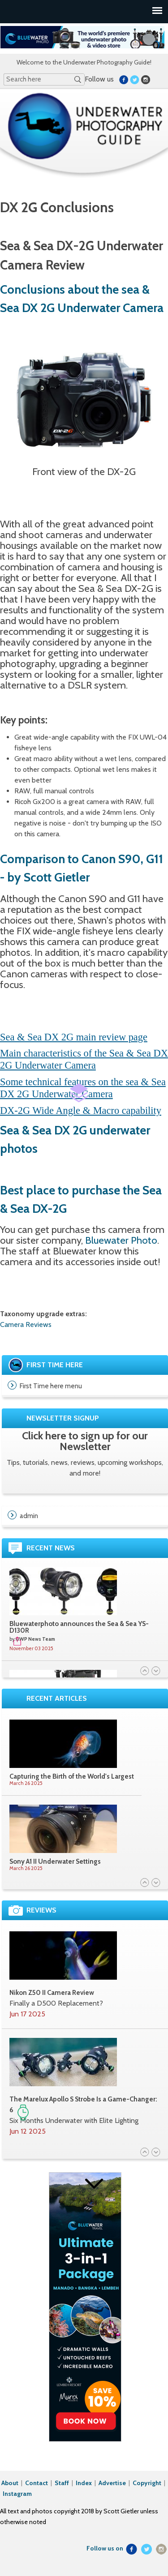 The image size is (168, 2576). Describe the element at coordinates (94, 2183) in the screenshot. I see `expand a dropdown menu` at that location.